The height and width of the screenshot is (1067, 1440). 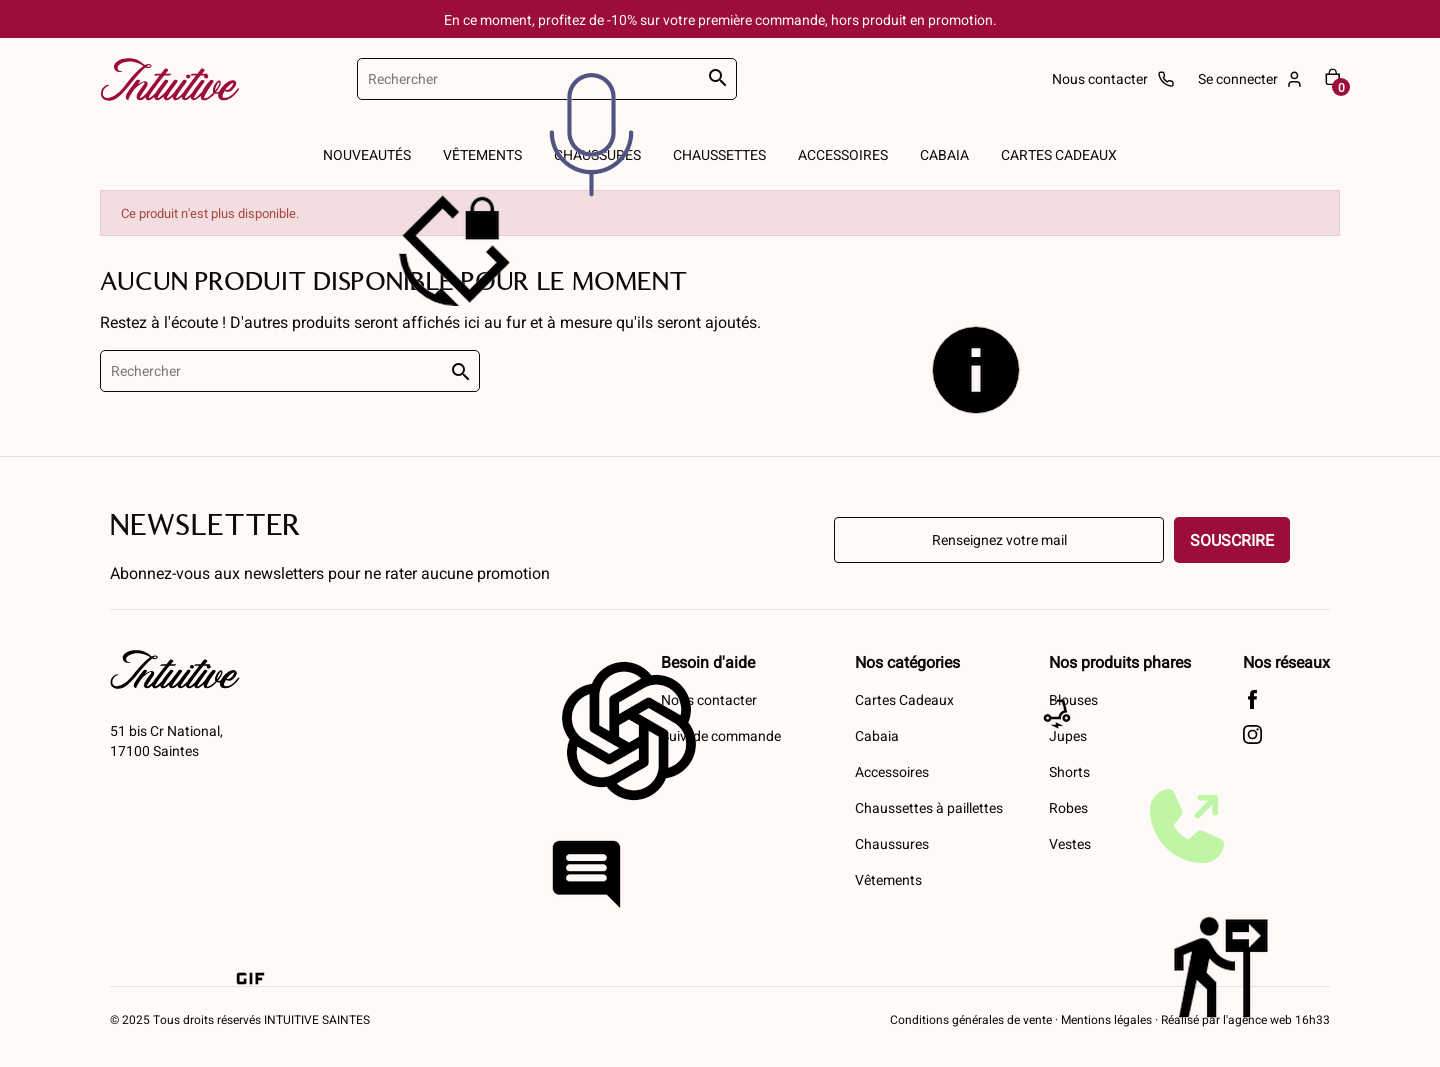 I want to click on open comments section, so click(x=586, y=874).